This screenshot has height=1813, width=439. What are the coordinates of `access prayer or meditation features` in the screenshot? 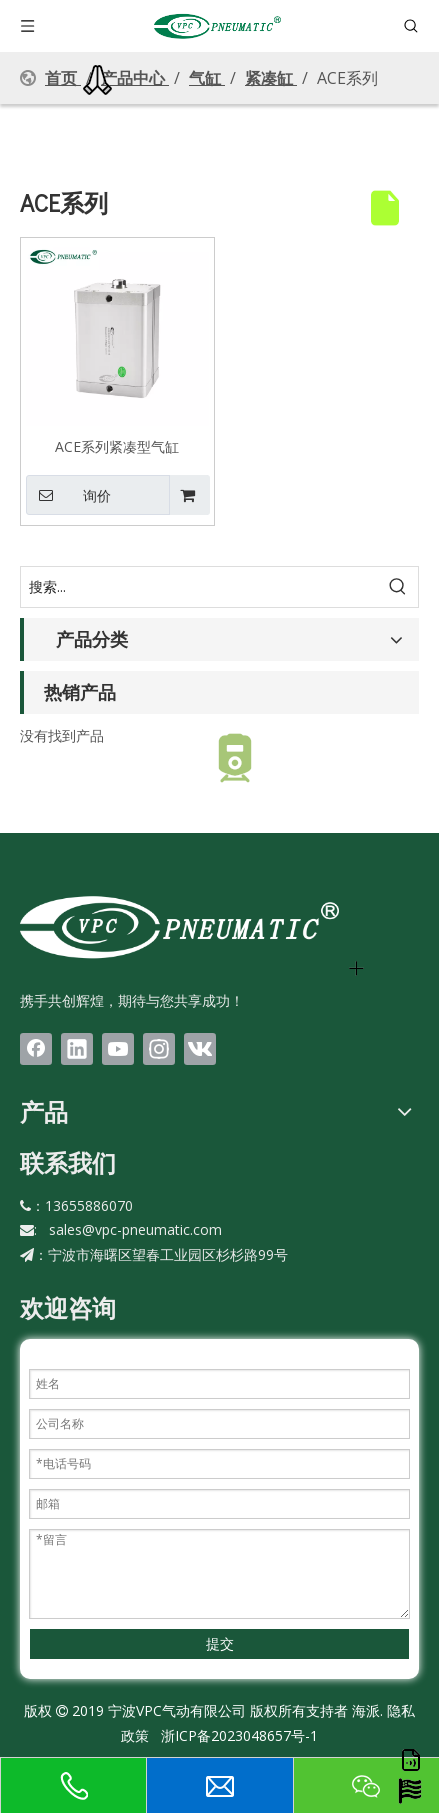 It's located at (97, 80).